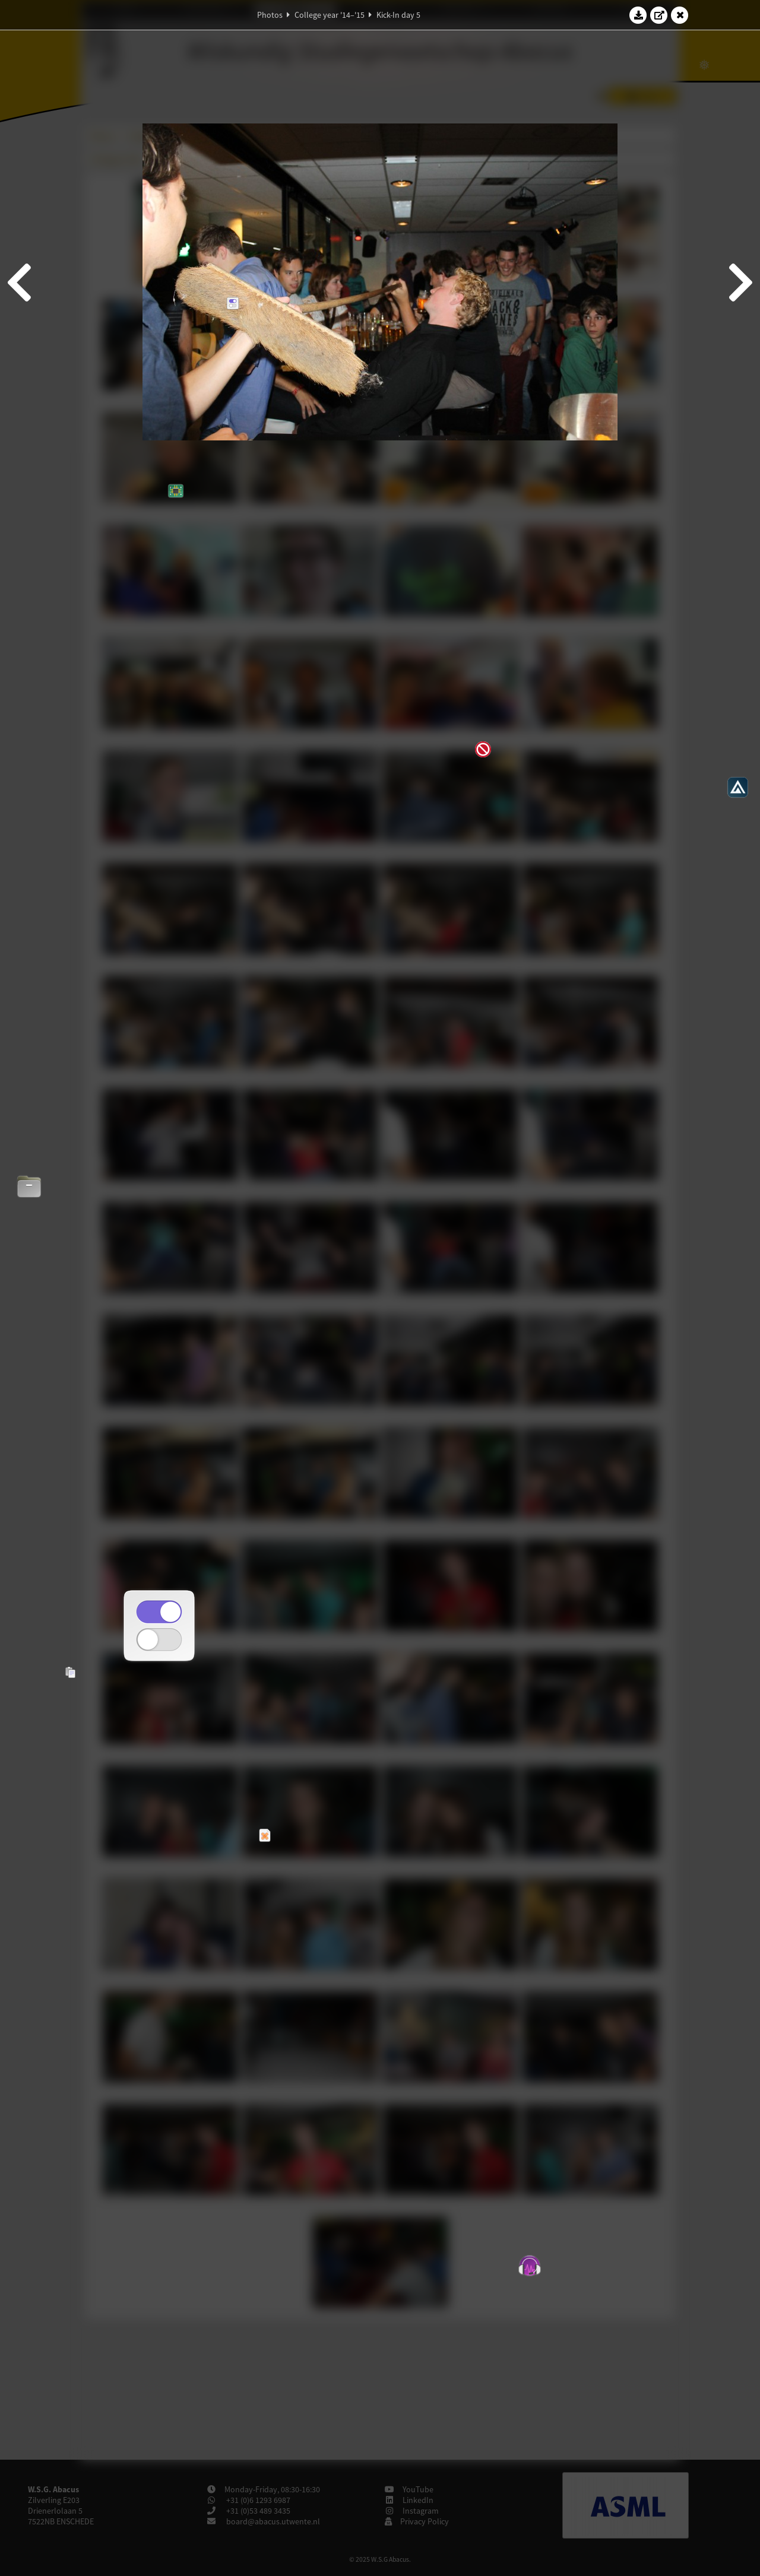 This screenshot has width=760, height=2576. Describe the element at coordinates (265, 1835) in the screenshot. I see `a patch or diff file for code changes` at that location.